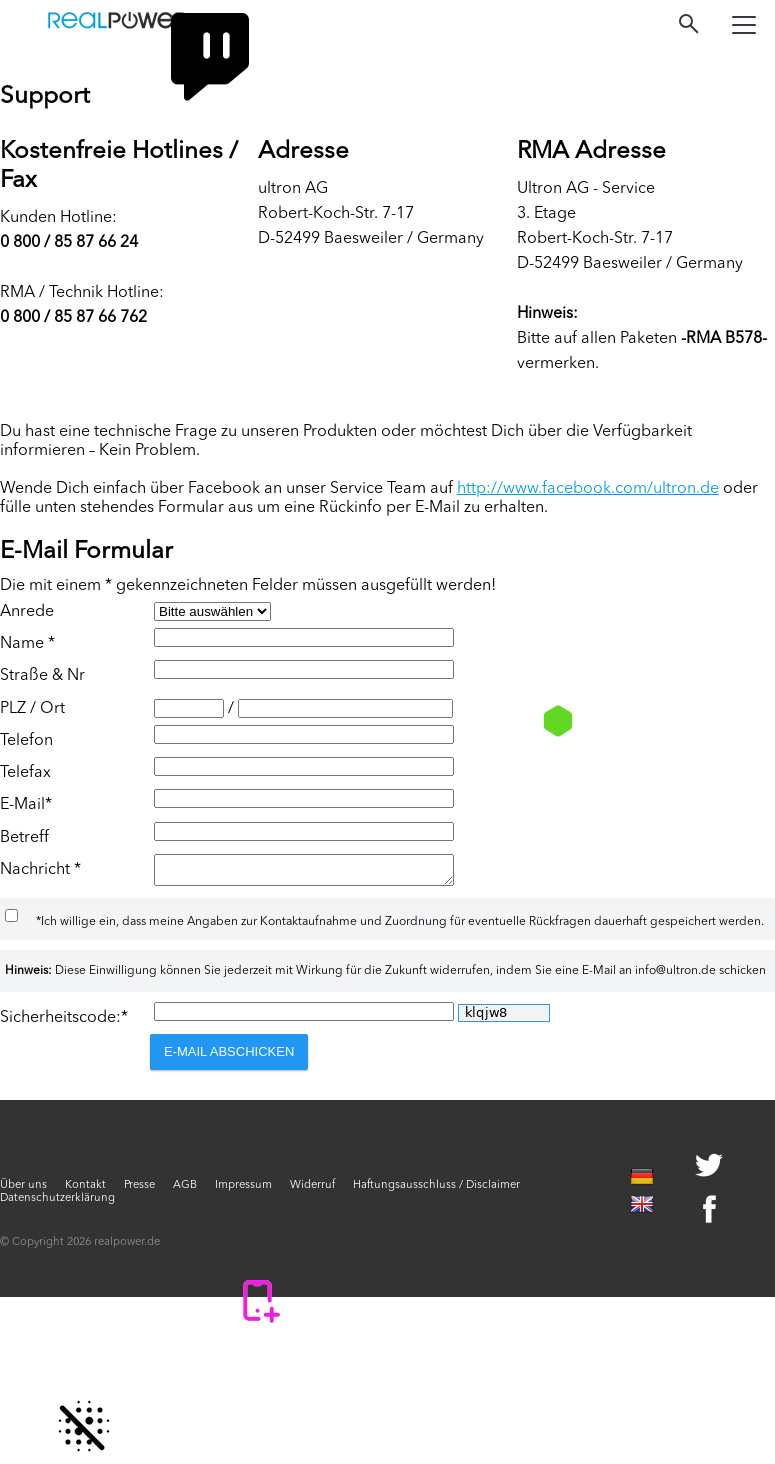 The height and width of the screenshot is (1464, 775). What do you see at coordinates (257, 1300) in the screenshot?
I see `add a new mobile device` at bounding box center [257, 1300].